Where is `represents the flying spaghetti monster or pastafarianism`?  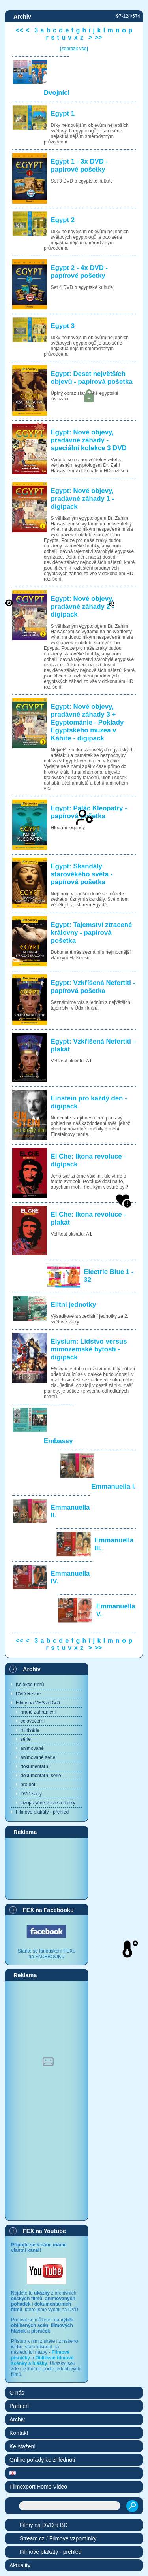 represents the flying spaghetti monster or pastafarianism is located at coordinates (40, 427).